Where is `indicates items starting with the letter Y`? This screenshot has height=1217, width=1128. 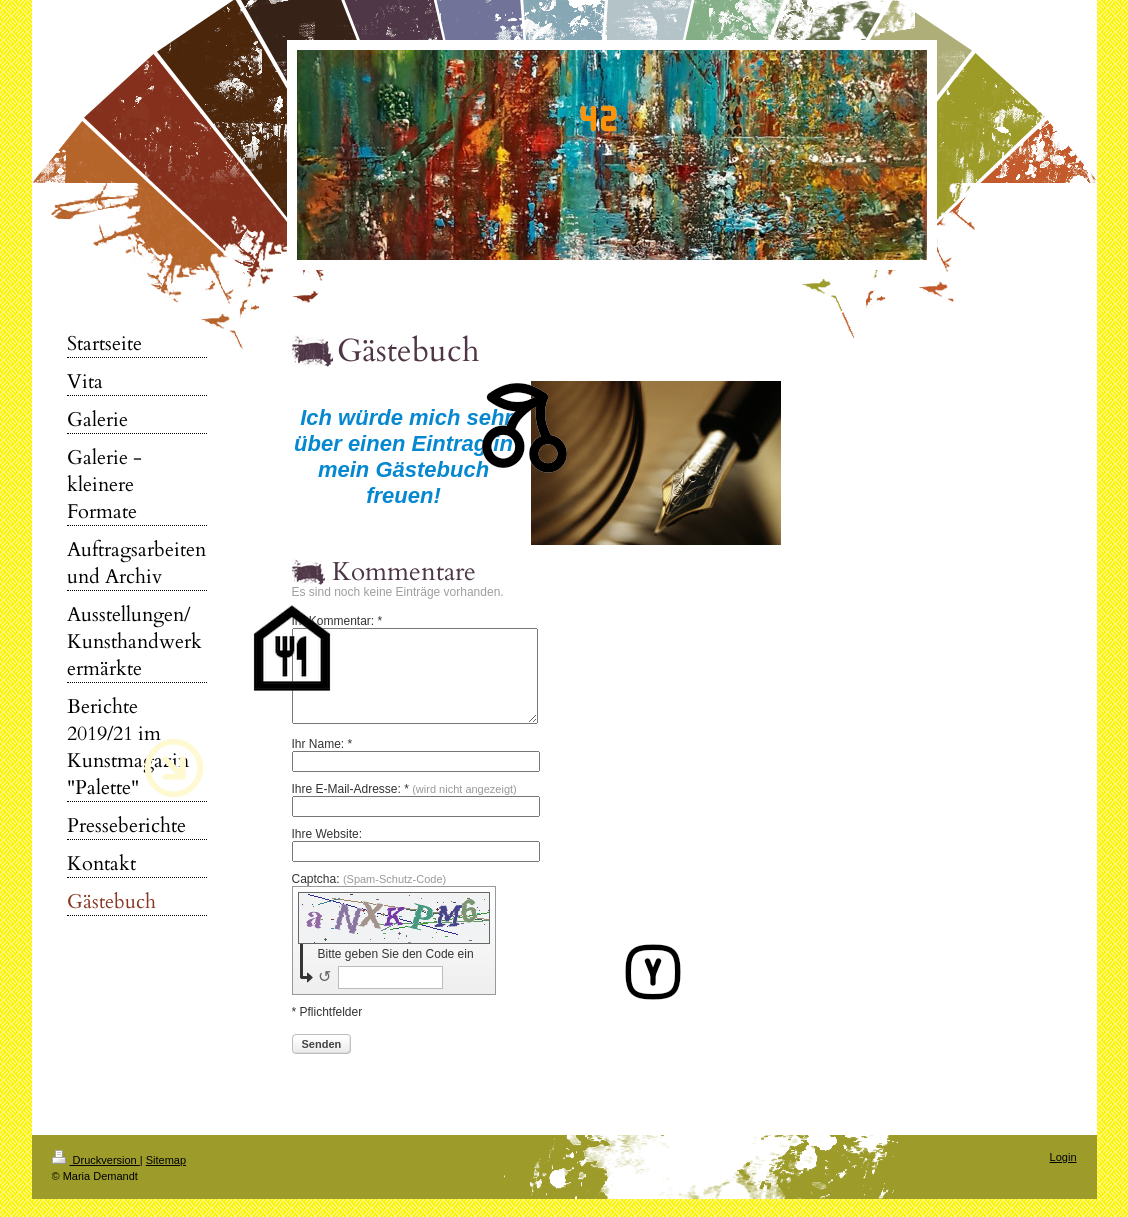 indicates items starting with the letter Y is located at coordinates (653, 972).